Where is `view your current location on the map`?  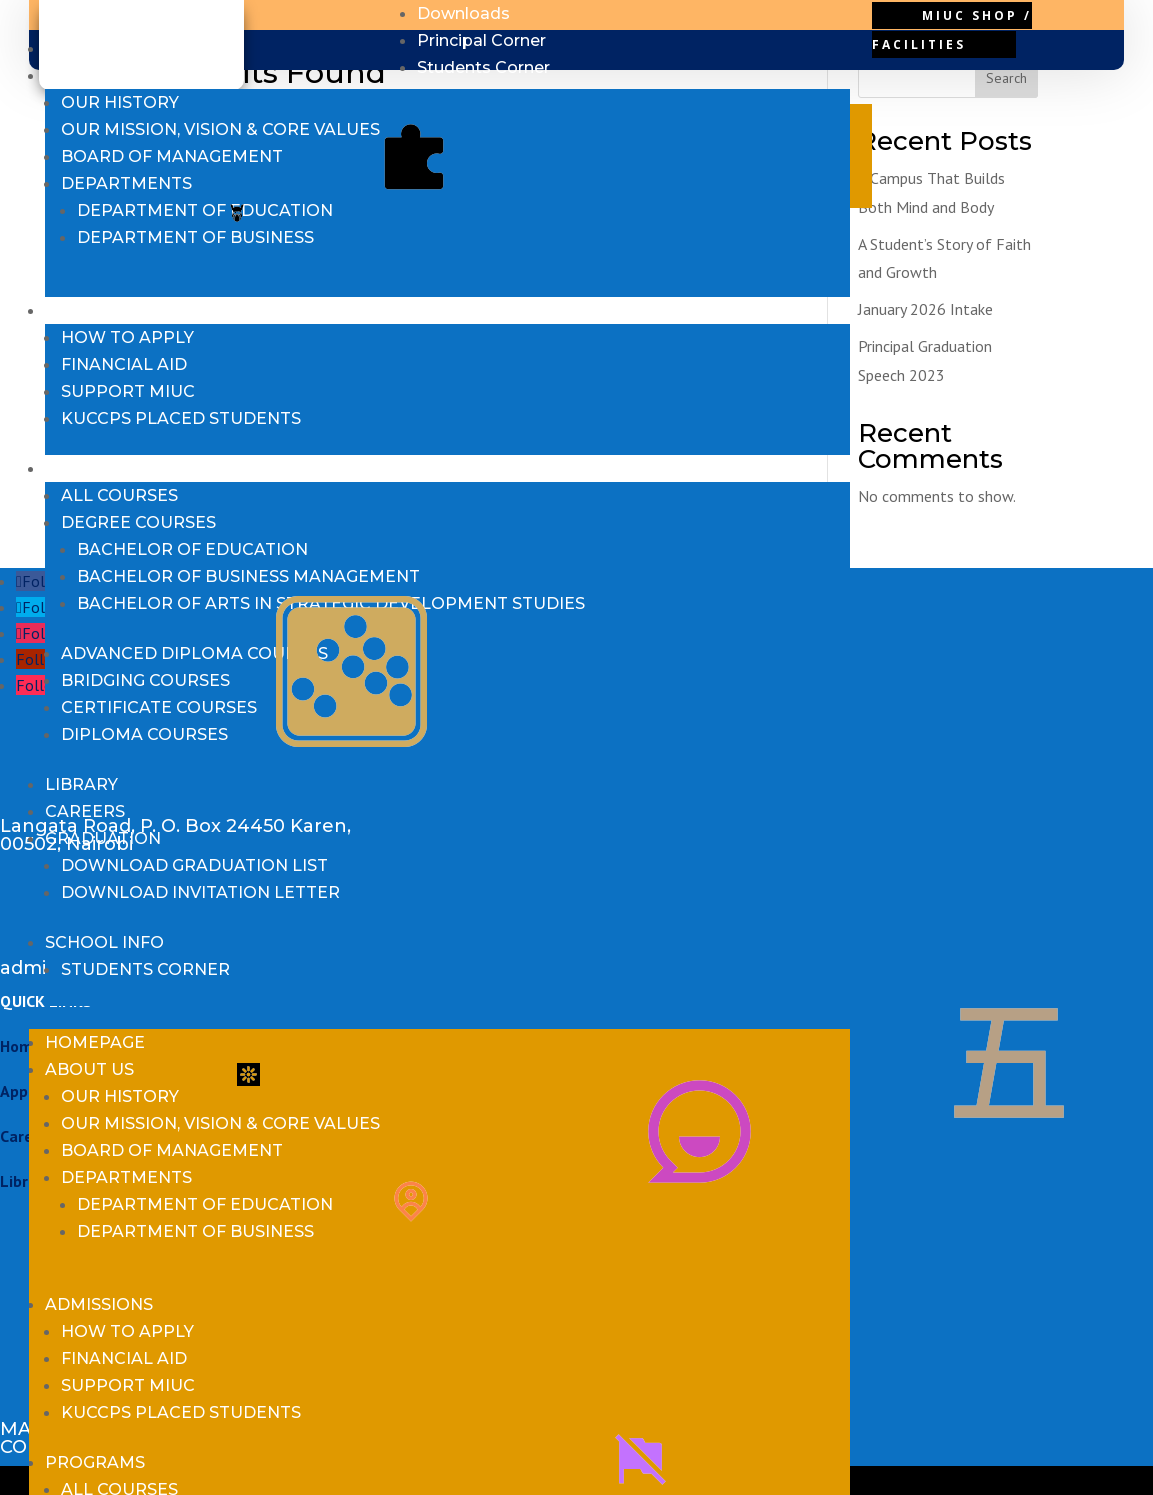
view your current location on the map is located at coordinates (411, 1200).